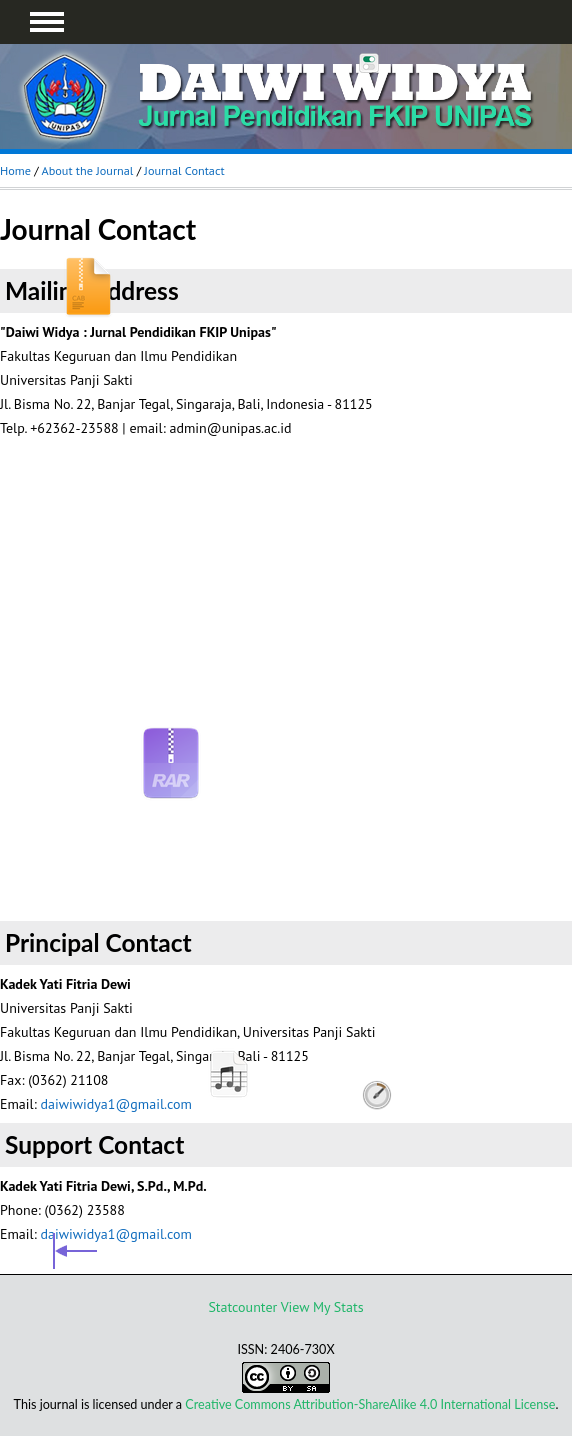 This screenshot has width=572, height=1436. I want to click on go to the first item in a list or sequence, so click(75, 1251).